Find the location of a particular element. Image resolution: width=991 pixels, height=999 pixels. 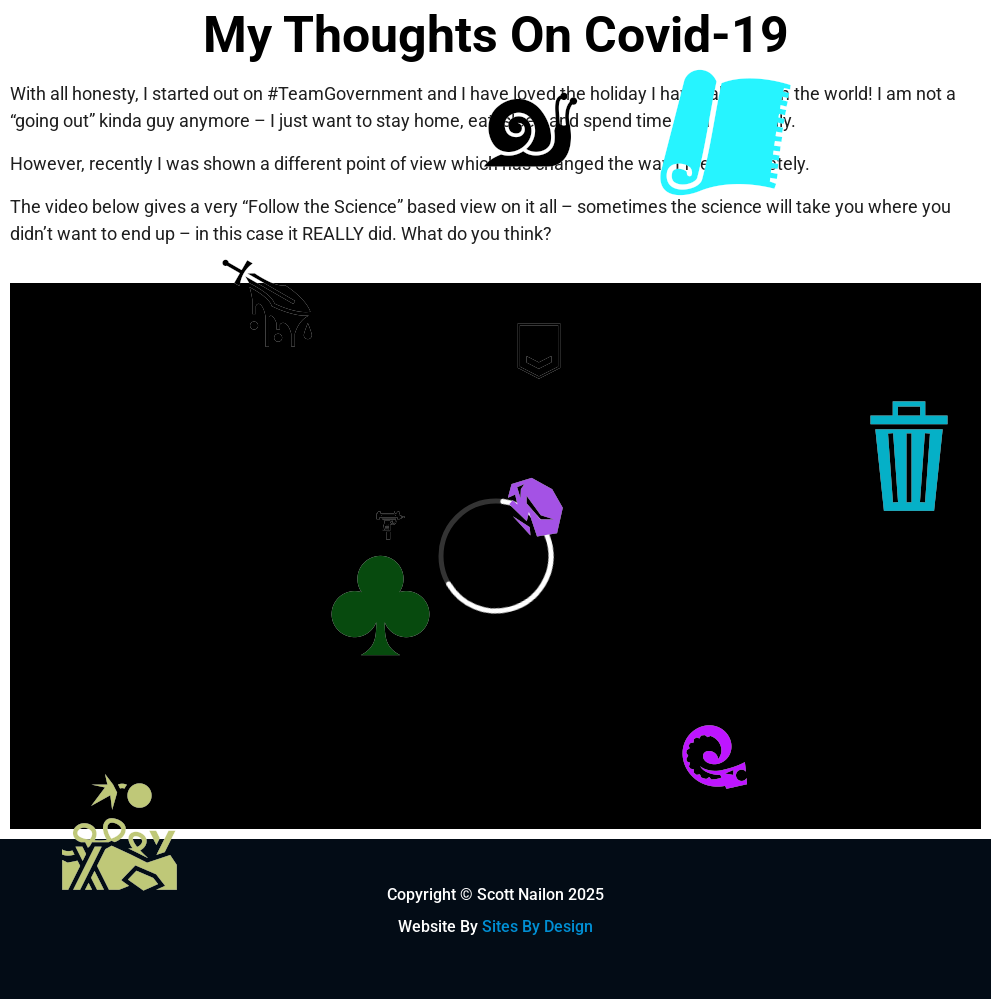

represents a rock or stone resource in a game is located at coordinates (535, 507).